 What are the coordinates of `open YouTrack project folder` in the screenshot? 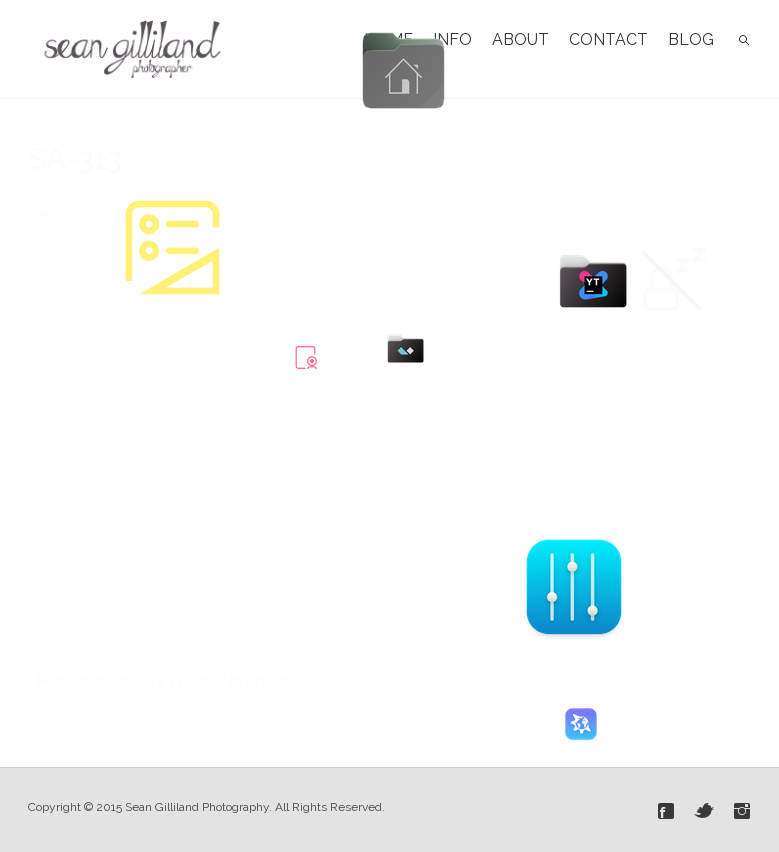 It's located at (593, 283).